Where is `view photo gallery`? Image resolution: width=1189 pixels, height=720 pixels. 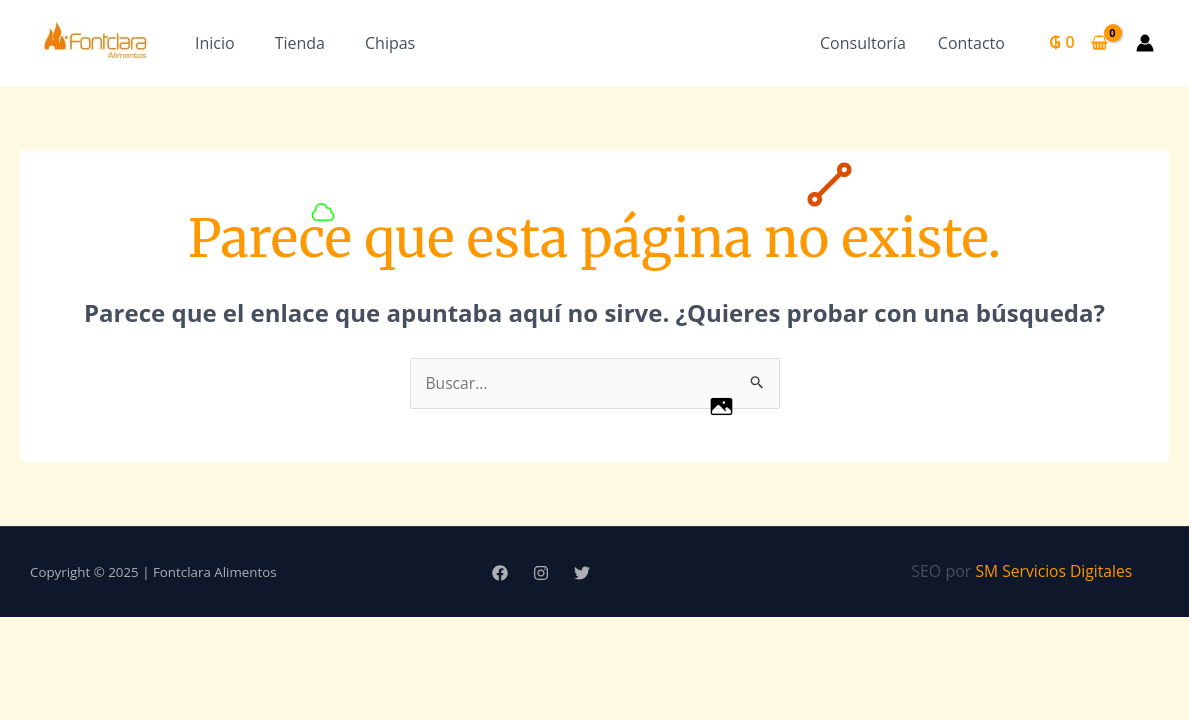 view photo gallery is located at coordinates (721, 406).